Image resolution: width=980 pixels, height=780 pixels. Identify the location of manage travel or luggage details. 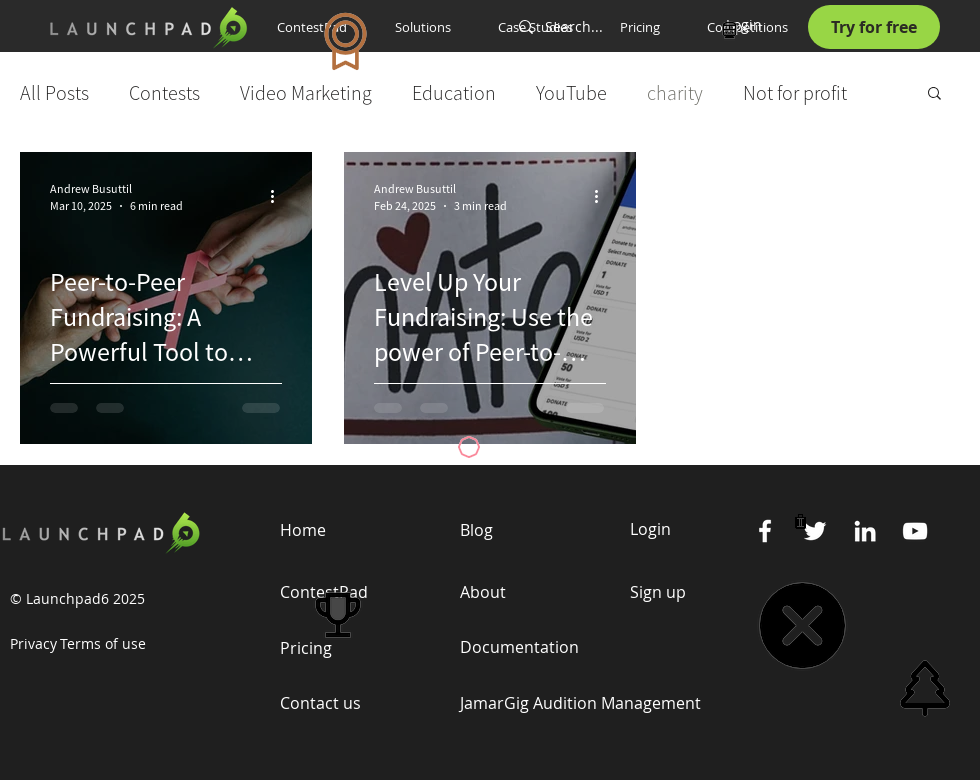
(800, 521).